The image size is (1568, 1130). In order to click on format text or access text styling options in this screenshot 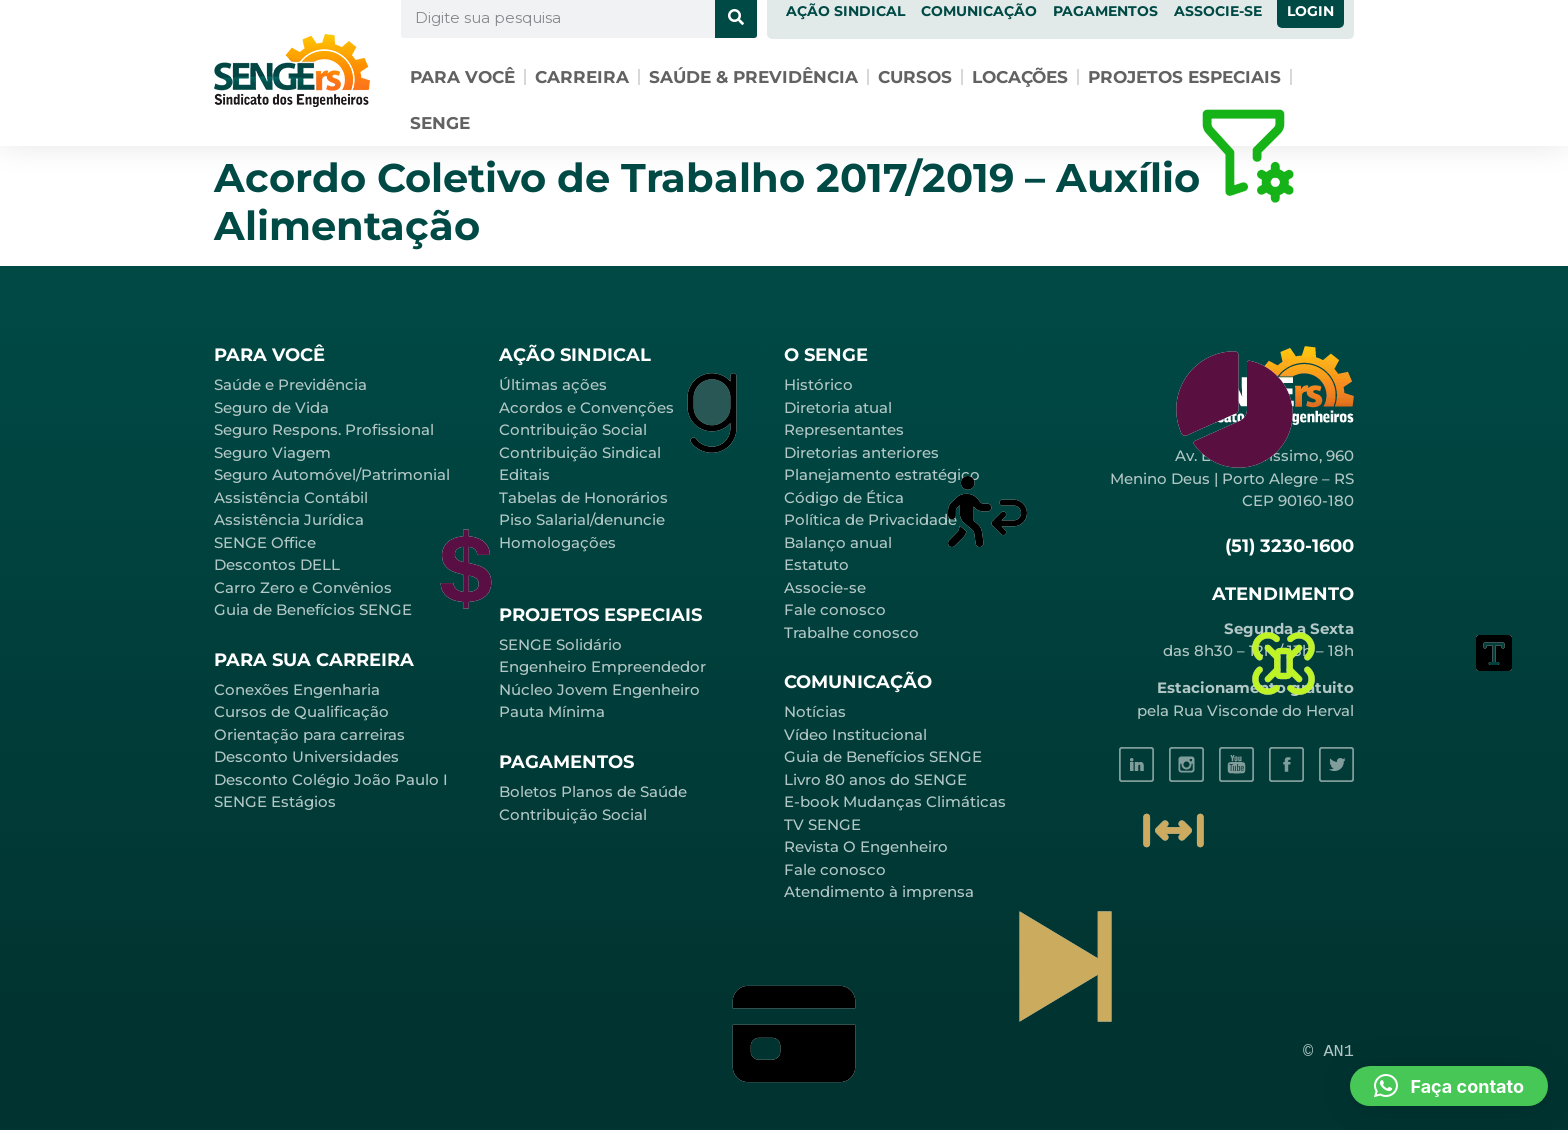, I will do `click(1494, 653)`.